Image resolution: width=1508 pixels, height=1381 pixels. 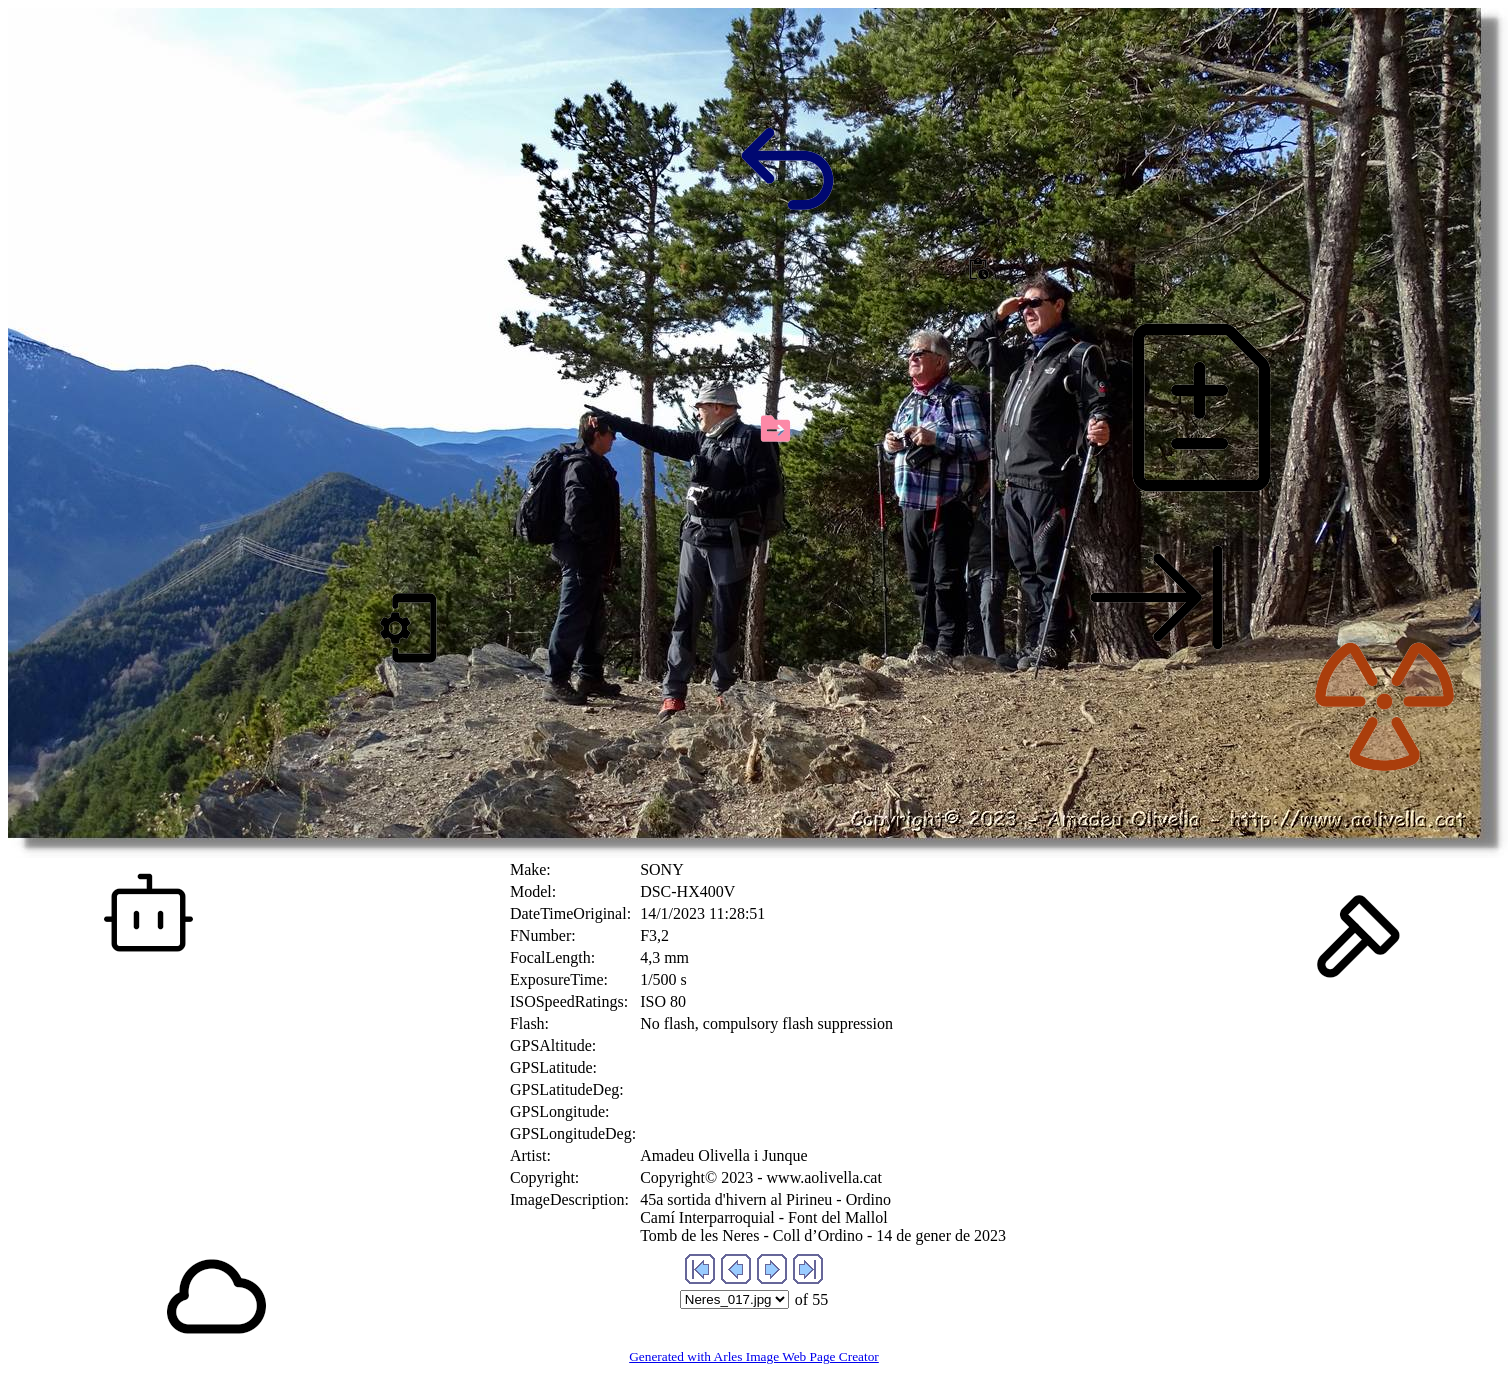 I want to click on move item to the end of a list, so click(x=1159, y=597).